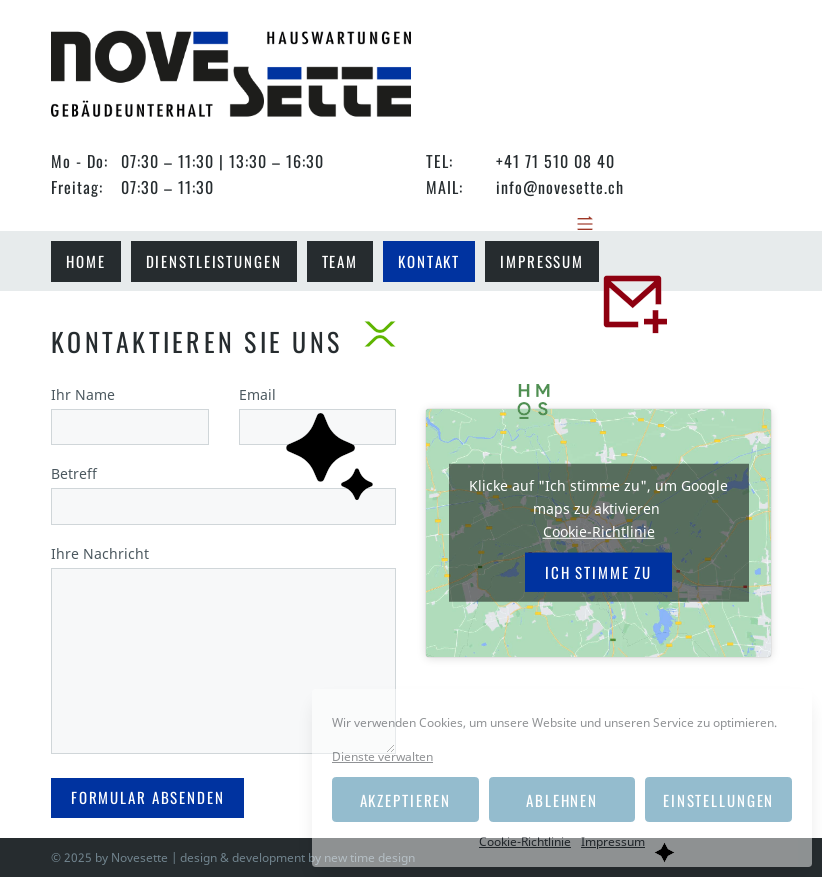  I want to click on indicates sunny or clear weather conditions, so click(664, 852).